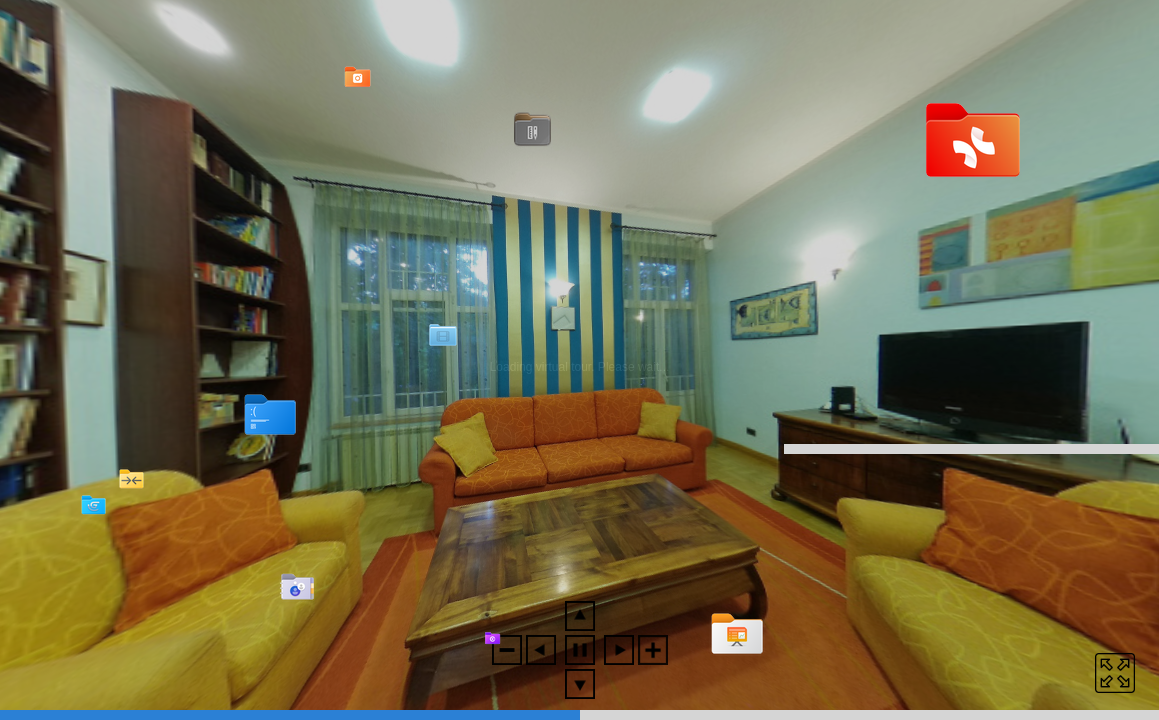 The height and width of the screenshot is (720, 1159). I want to click on open wondershare orgcharting project folder, so click(492, 638).